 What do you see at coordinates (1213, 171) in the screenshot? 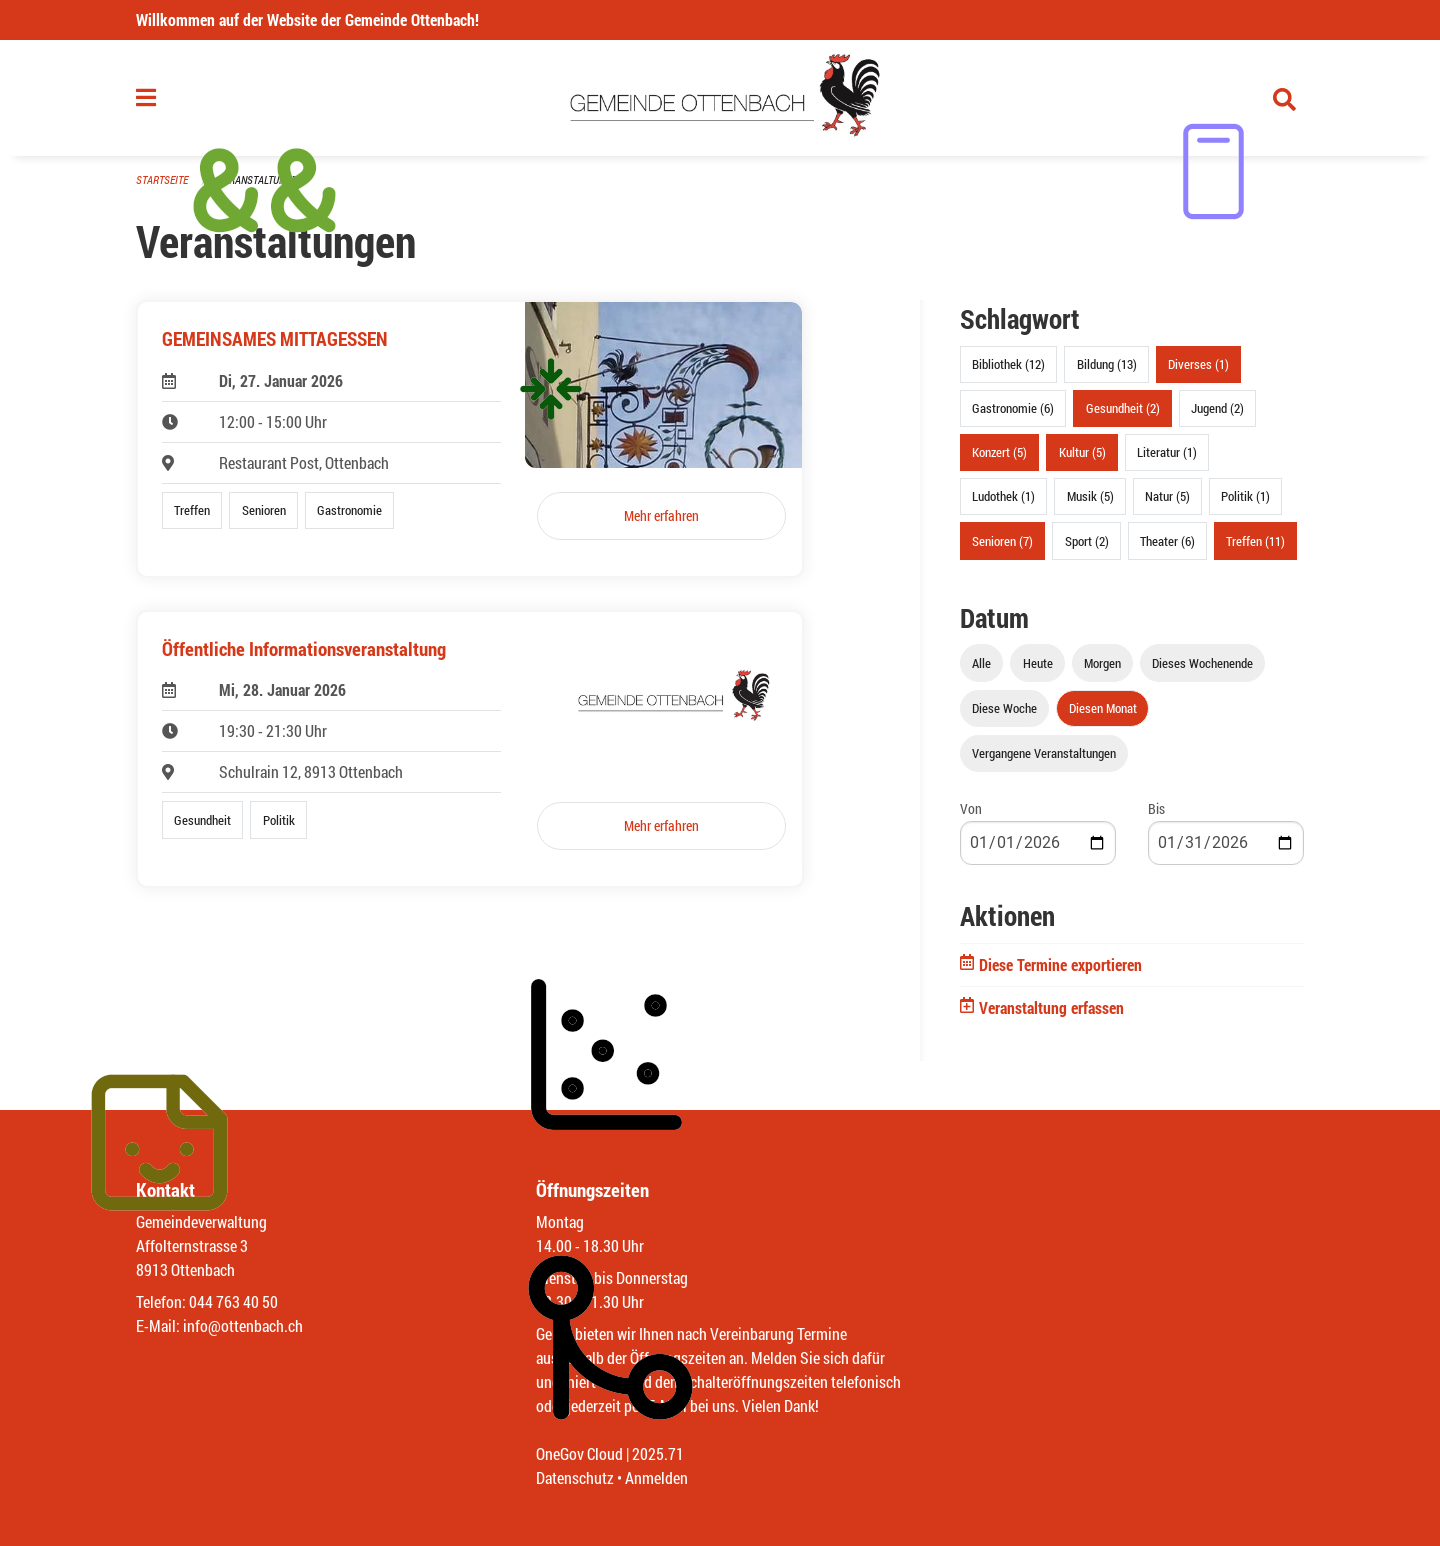
I see `phone speaker or audio output settings` at bounding box center [1213, 171].